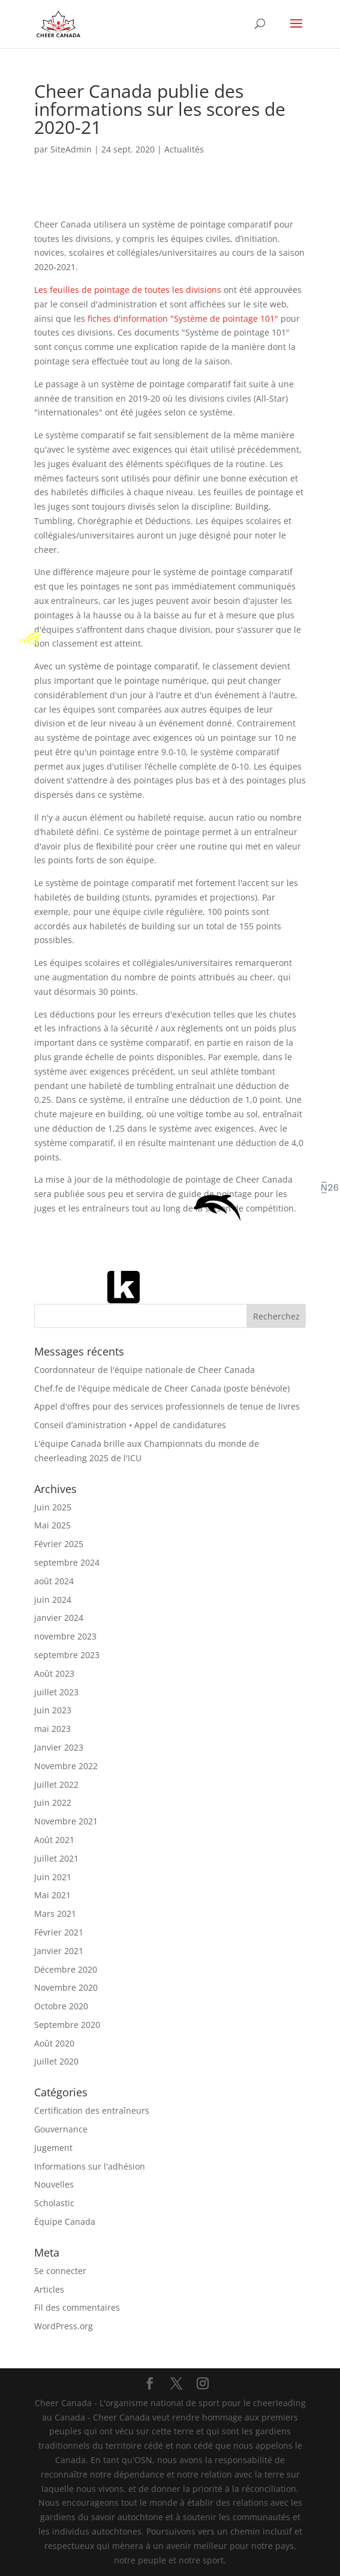  What do you see at coordinates (124, 1287) in the screenshot?
I see `open the Infomaniak app or service` at bounding box center [124, 1287].